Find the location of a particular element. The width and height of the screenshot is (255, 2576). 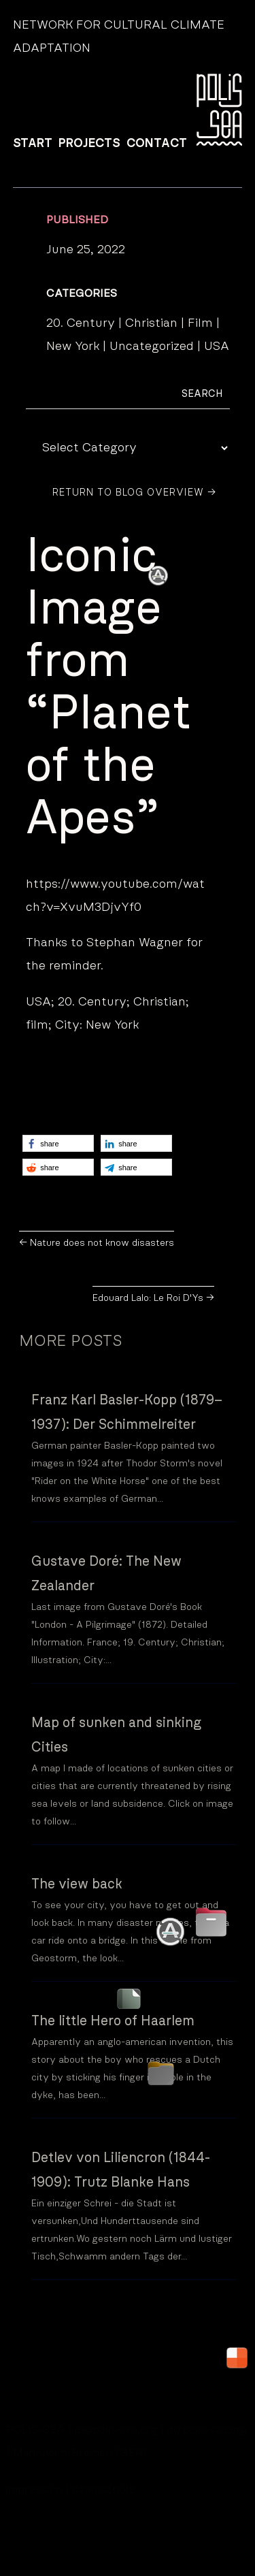

change desktop wallpaper settings is located at coordinates (129, 1998).